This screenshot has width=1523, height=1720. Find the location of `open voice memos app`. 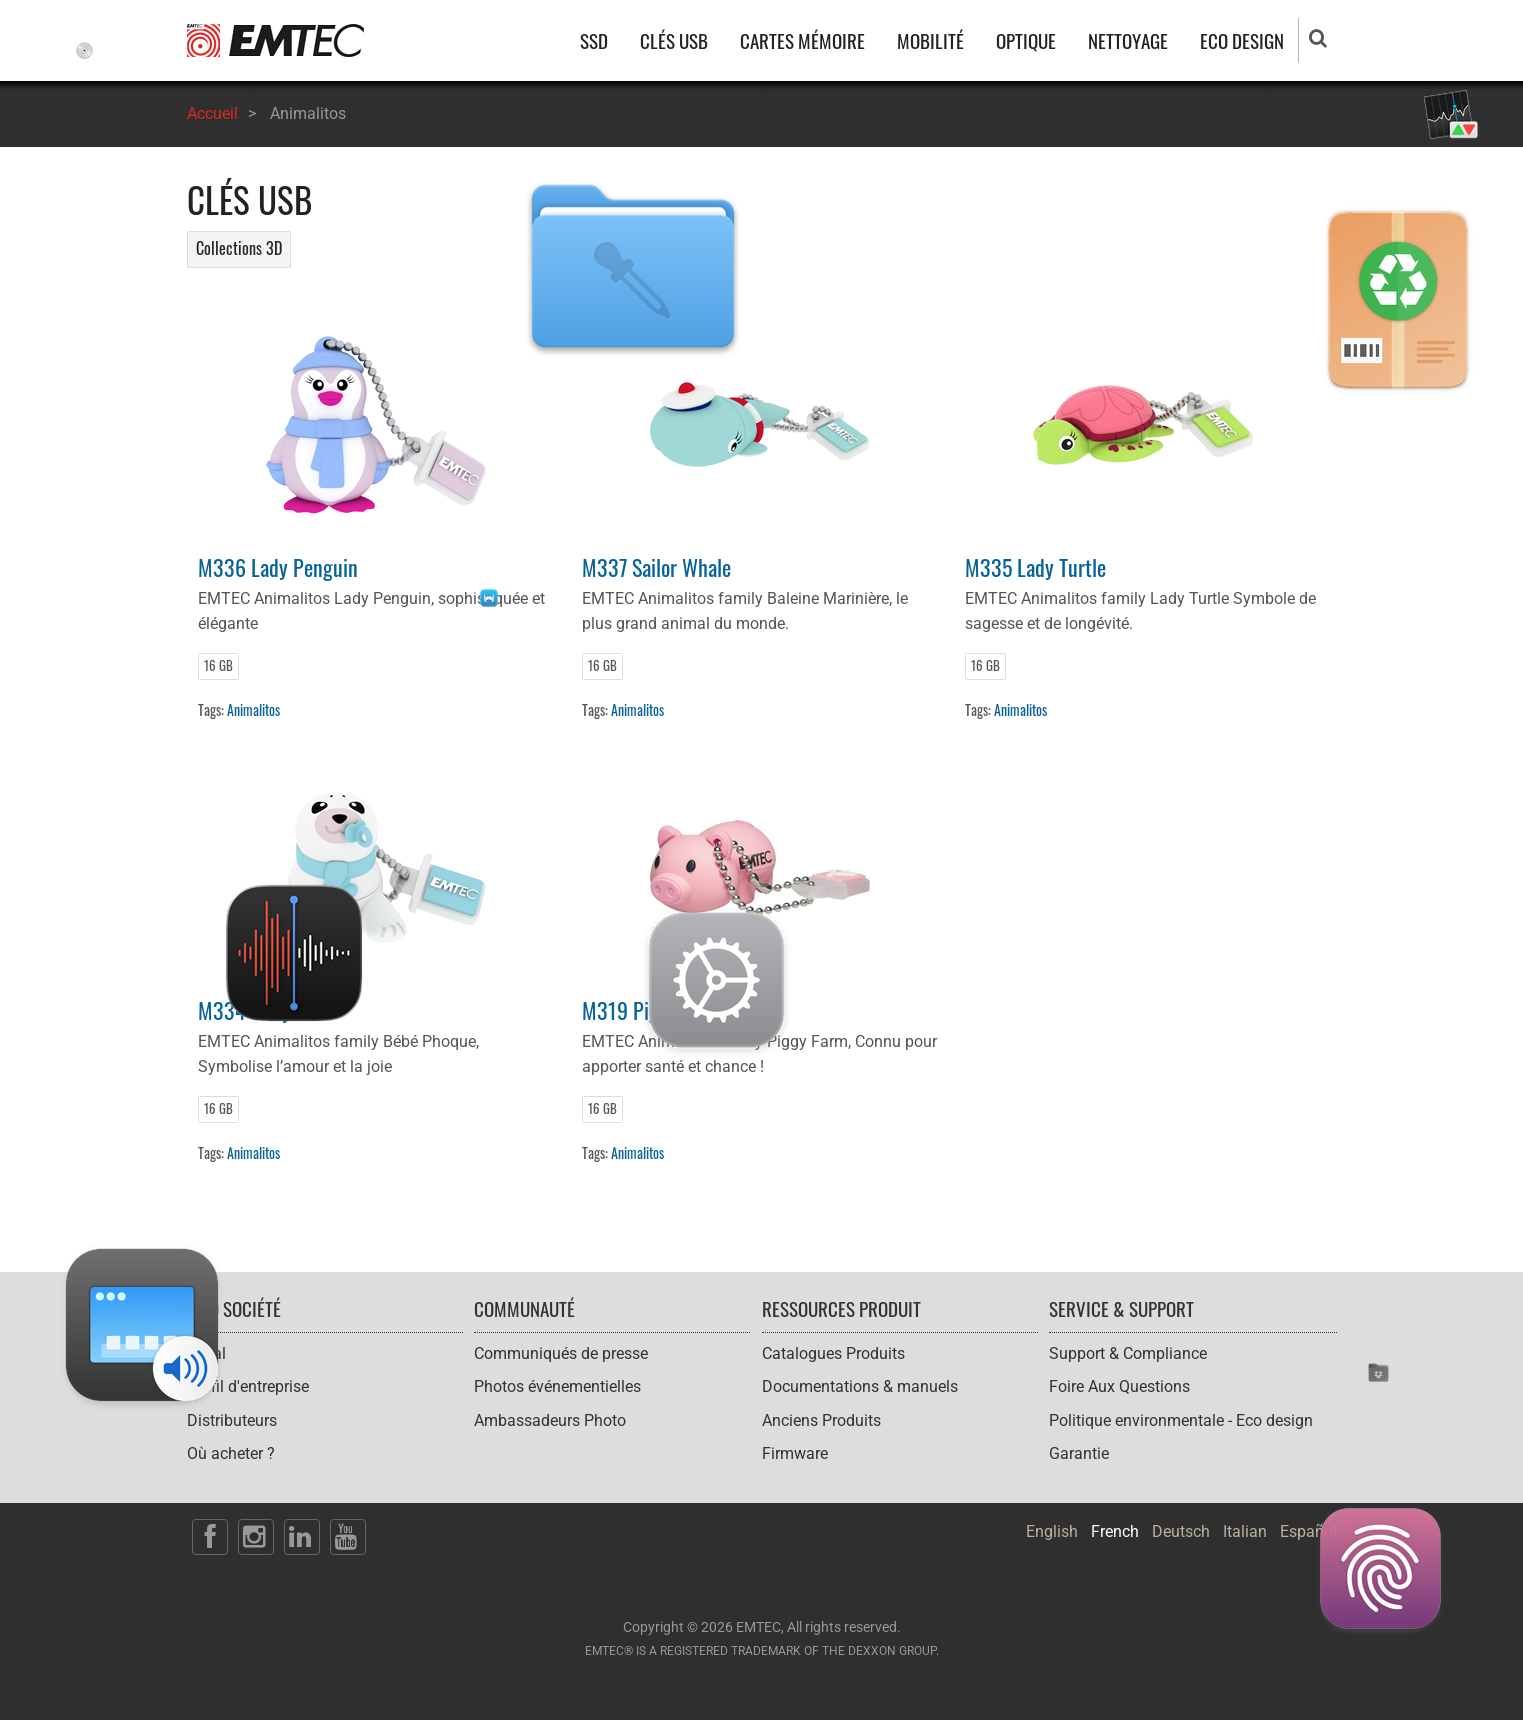

open voice memos app is located at coordinates (294, 953).